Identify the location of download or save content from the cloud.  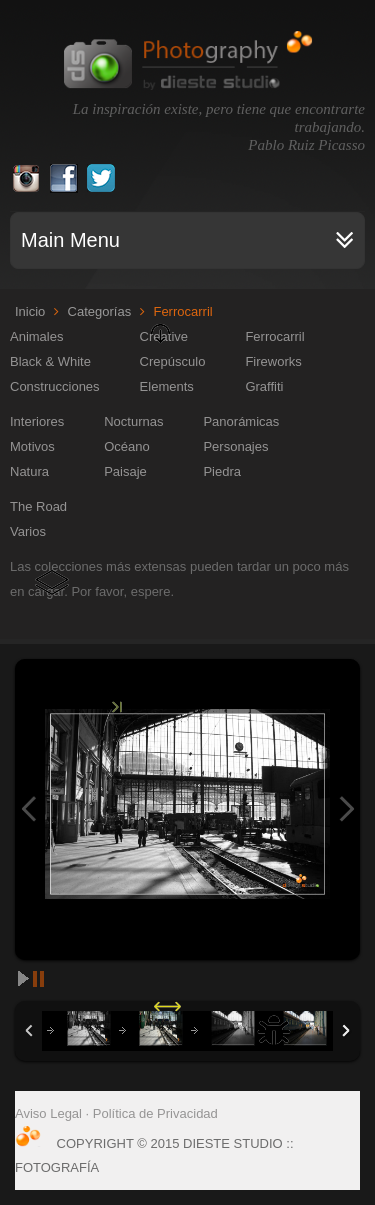
(160, 333).